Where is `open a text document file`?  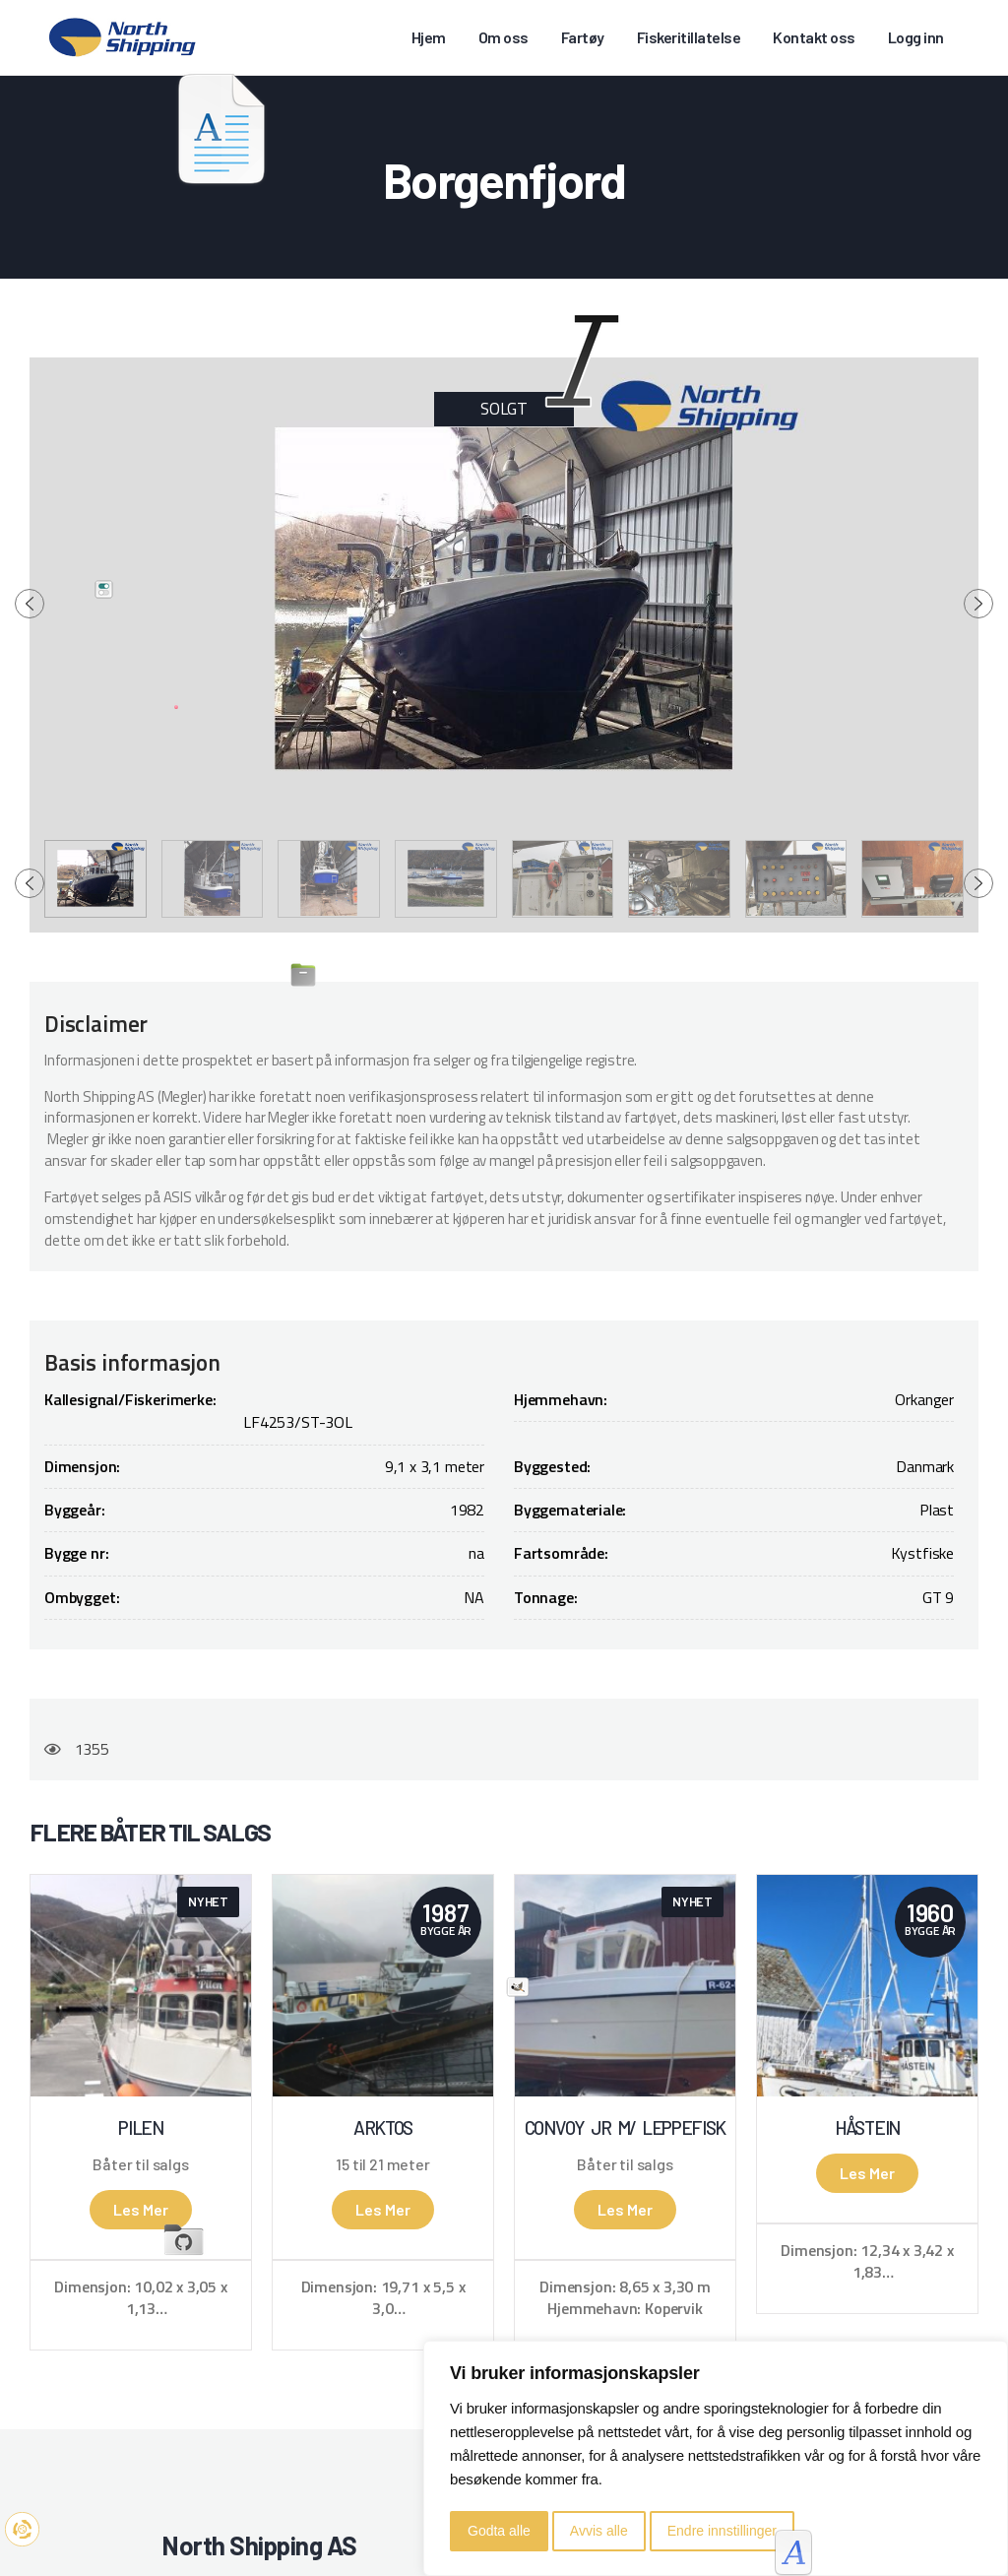 open a text document file is located at coordinates (221, 129).